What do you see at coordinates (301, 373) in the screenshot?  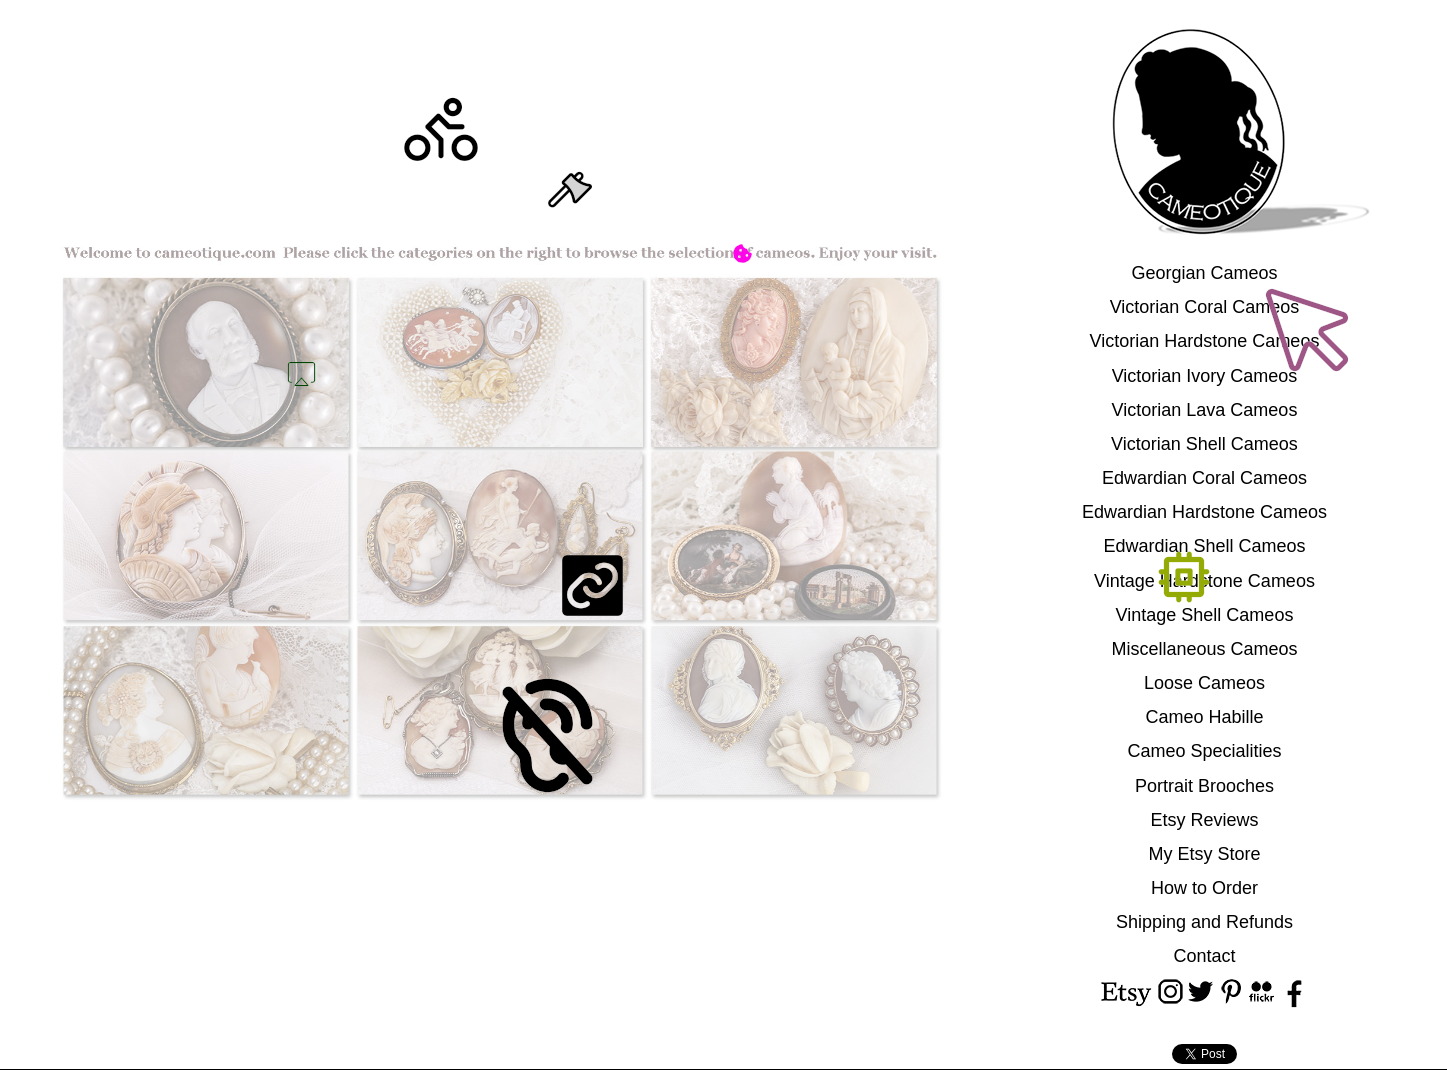 I see `stream content to an external display` at bounding box center [301, 373].